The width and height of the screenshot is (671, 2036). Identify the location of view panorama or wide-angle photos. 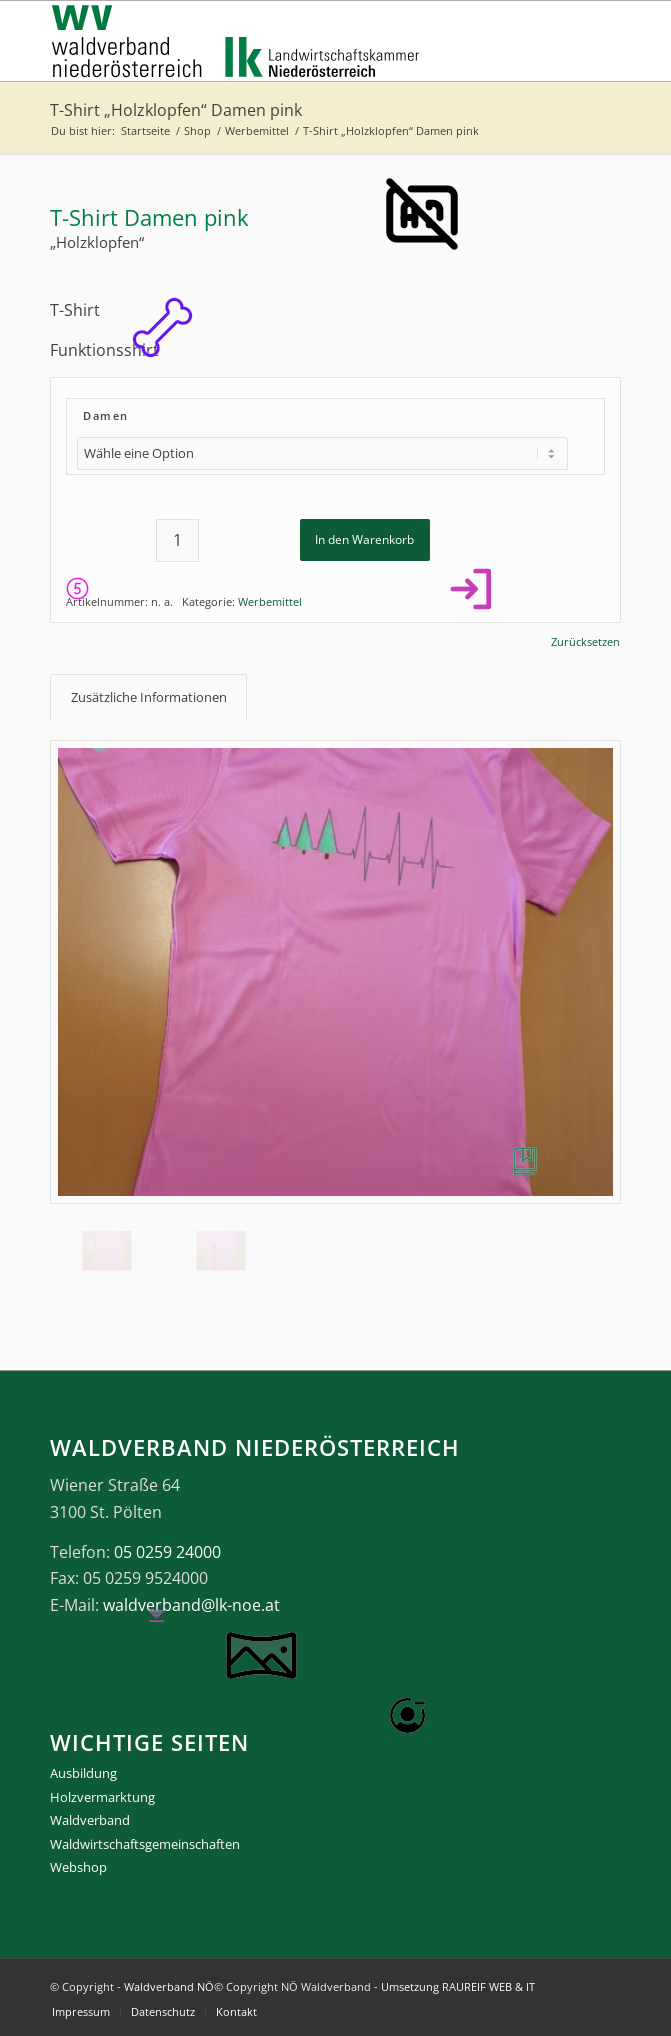
(261, 1655).